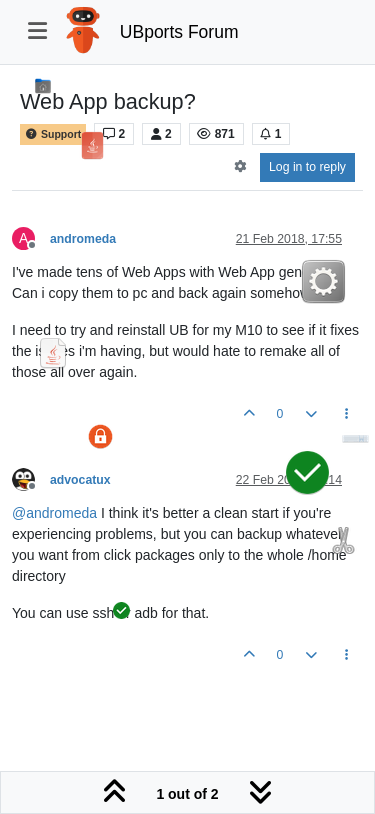 The width and height of the screenshot is (375, 814). What do you see at coordinates (100, 436) in the screenshot?
I see `lock the screen` at bounding box center [100, 436].